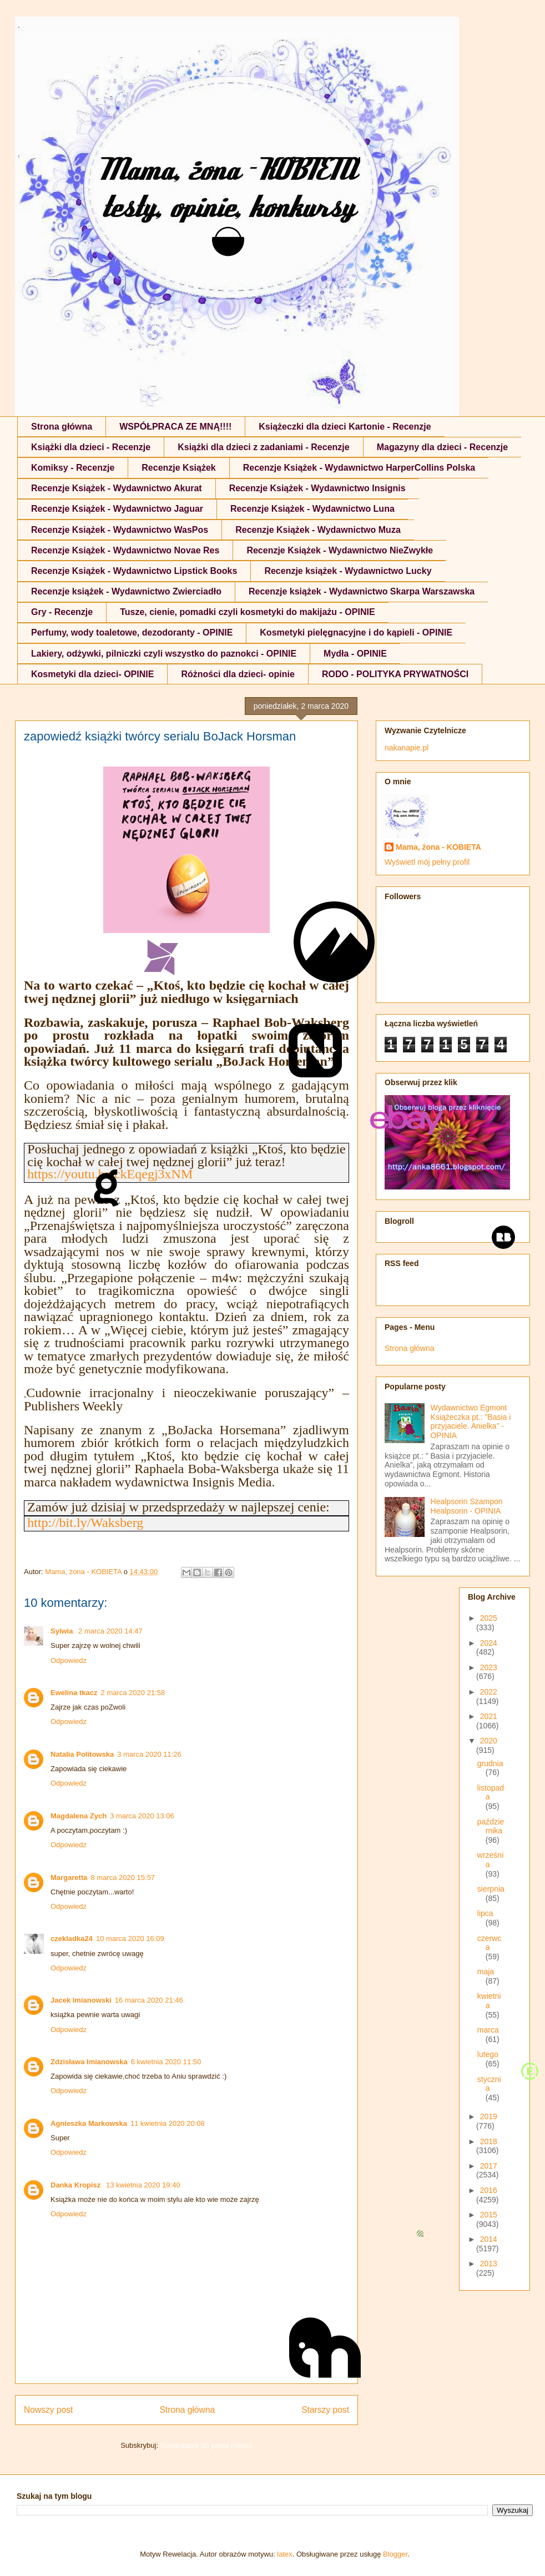 Image resolution: width=545 pixels, height=2576 pixels. I want to click on cinnamon desktop environment logo, so click(334, 942).